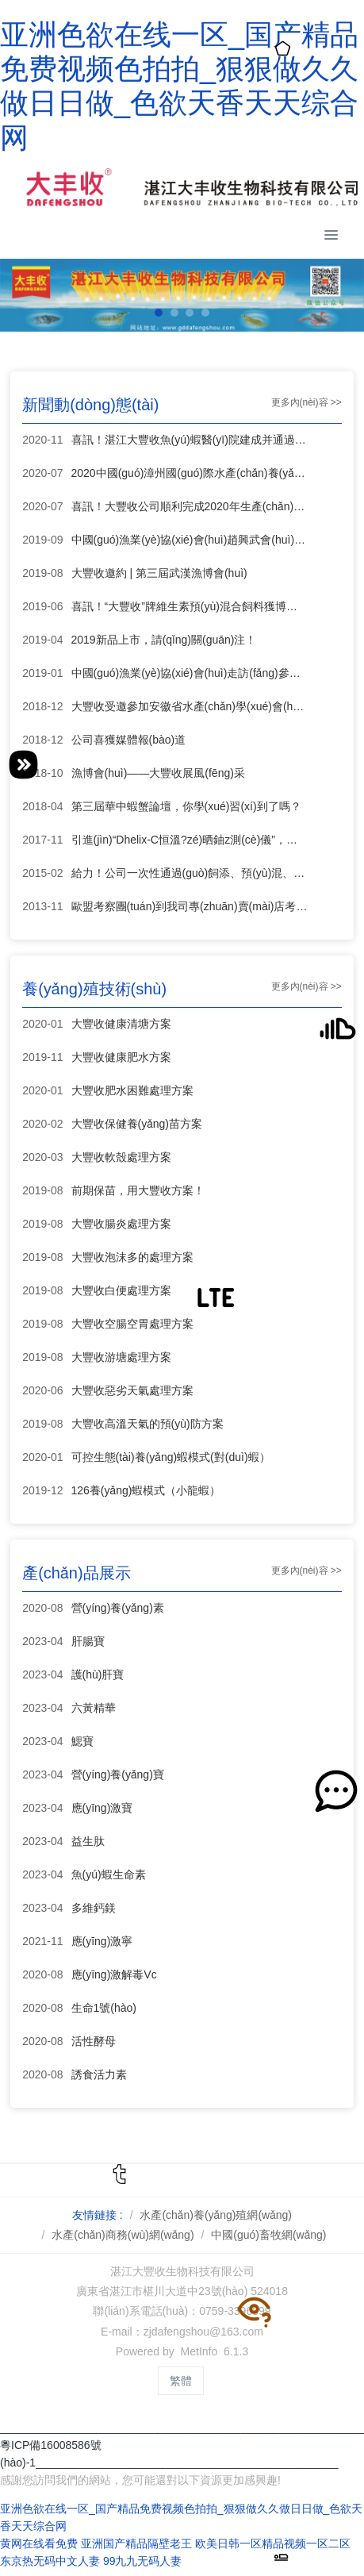 This screenshot has width=364, height=2576. Describe the element at coordinates (281, 2557) in the screenshot. I see `view hotel or accommodation options` at that location.